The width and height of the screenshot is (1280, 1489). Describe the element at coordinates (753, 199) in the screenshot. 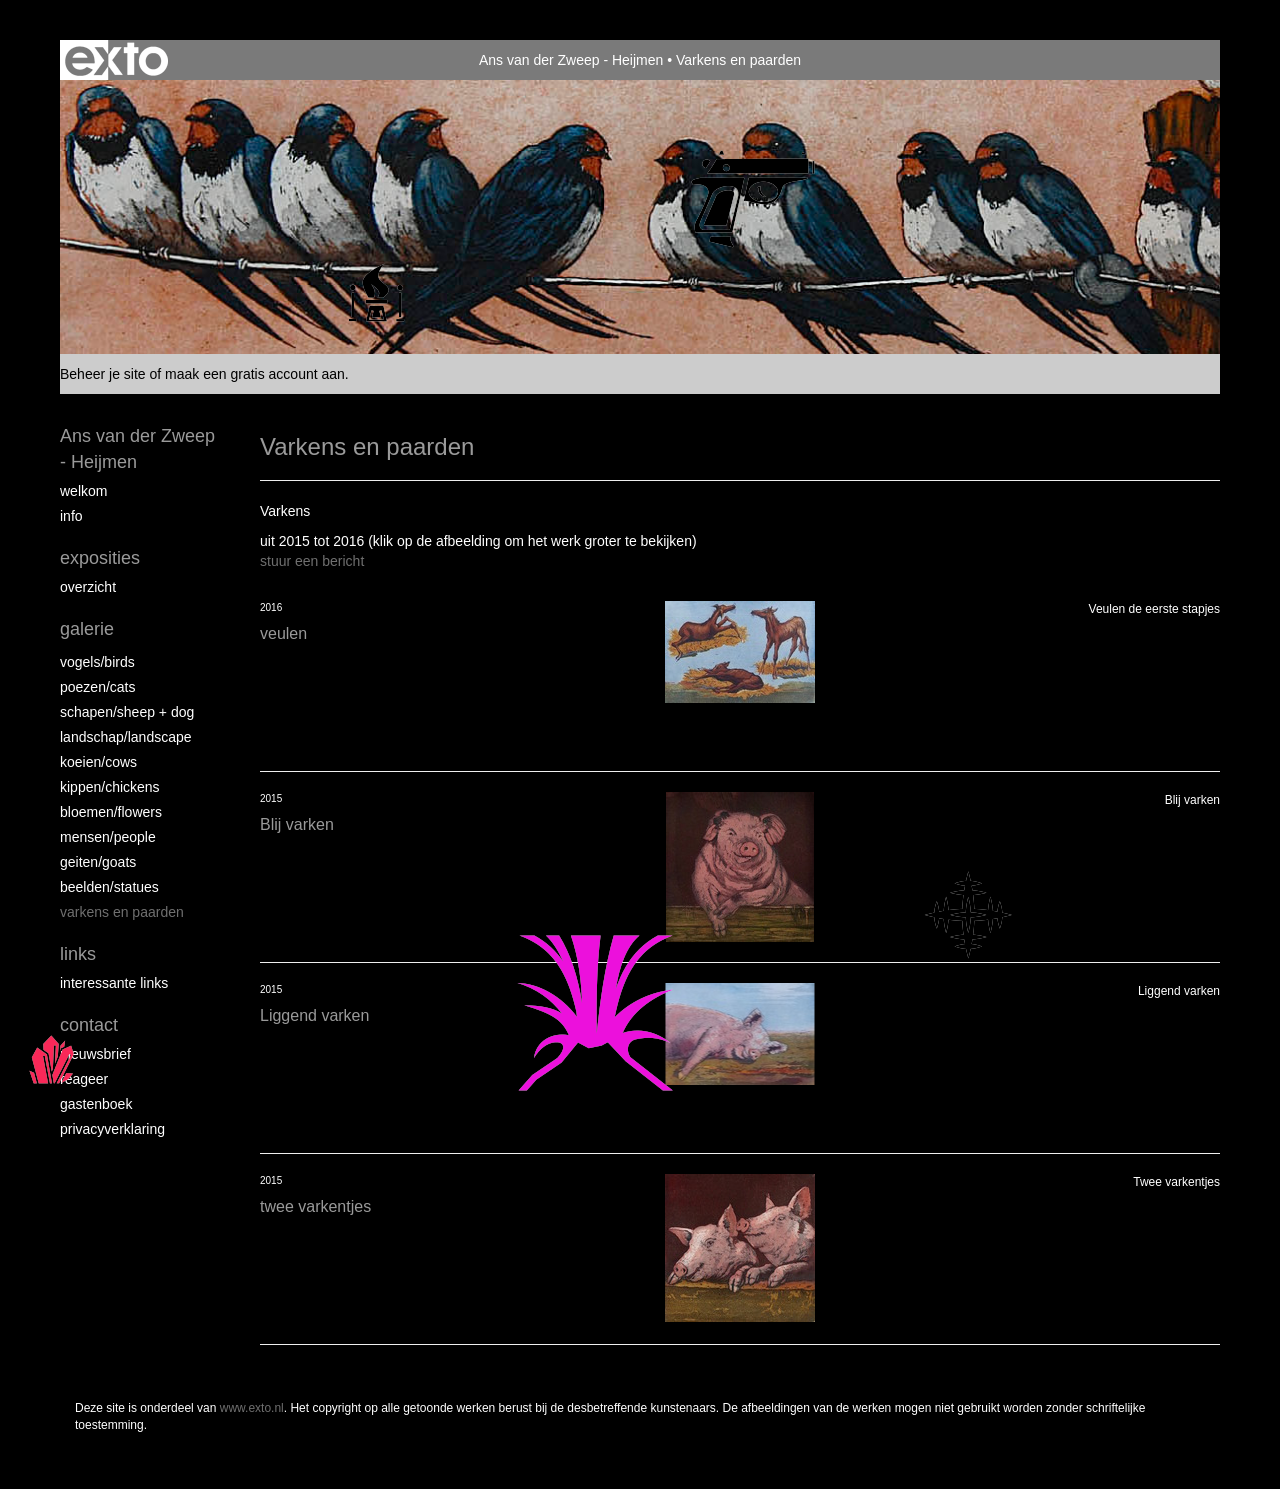

I see `select pistol or handgun weapon` at that location.